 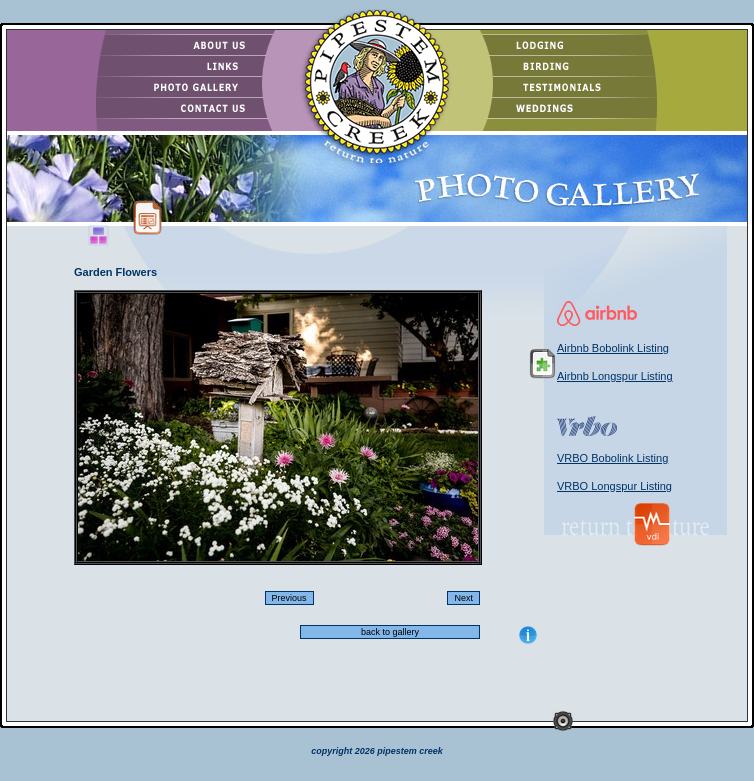 I want to click on open a presentation template file, so click(x=147, y=217).